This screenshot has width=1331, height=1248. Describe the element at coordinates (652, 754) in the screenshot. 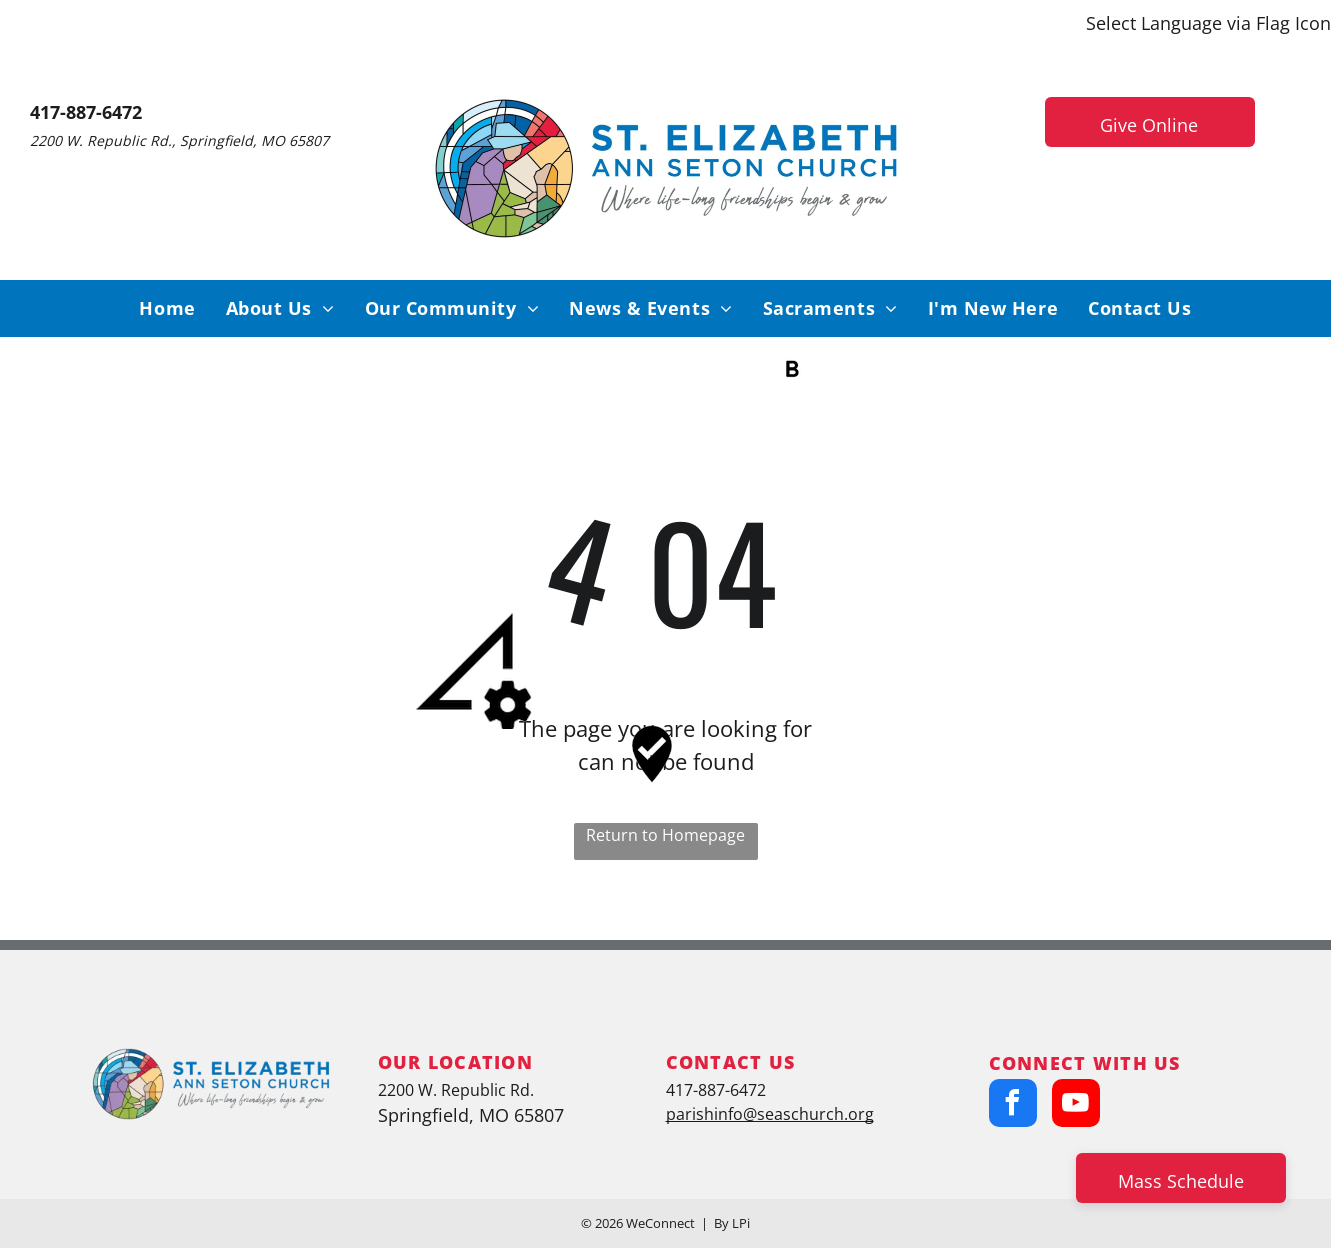

I see `confirm or select a location` at that location.